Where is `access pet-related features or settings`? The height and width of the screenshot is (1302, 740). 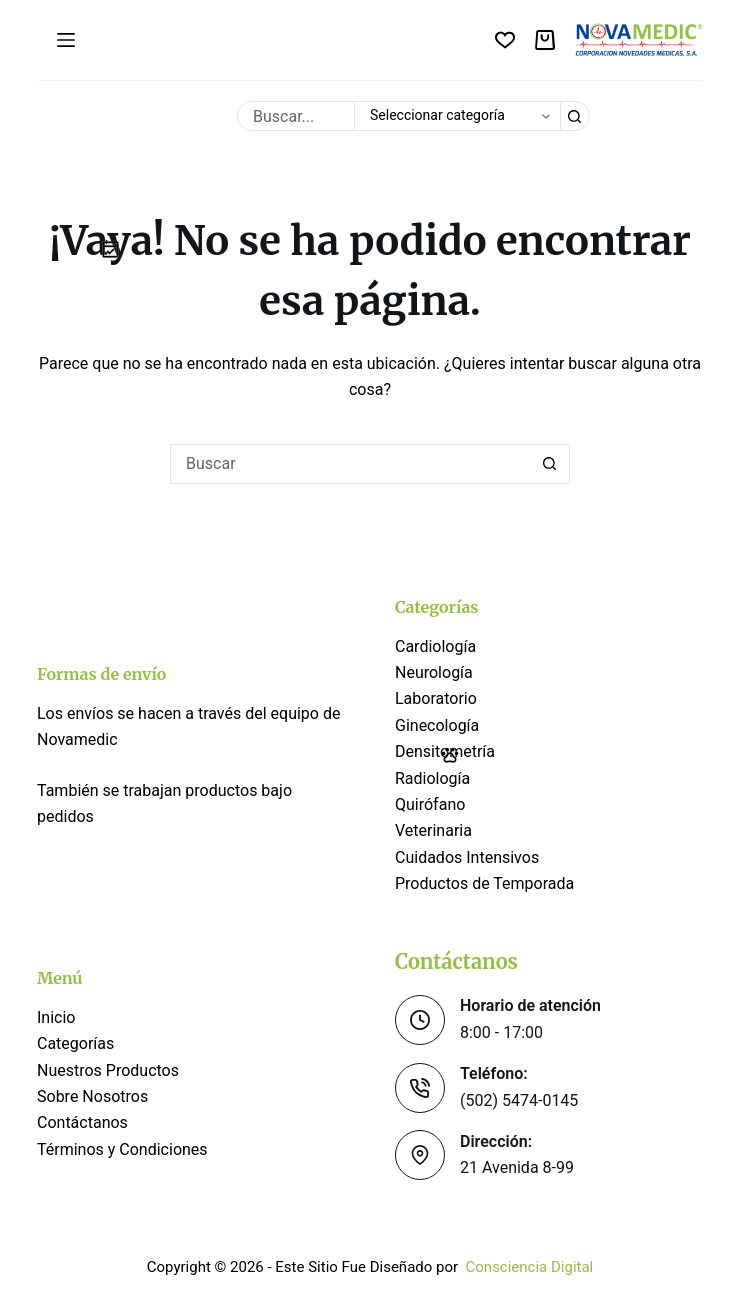 access pet-related features or settings is located at coordinates (450, 755).